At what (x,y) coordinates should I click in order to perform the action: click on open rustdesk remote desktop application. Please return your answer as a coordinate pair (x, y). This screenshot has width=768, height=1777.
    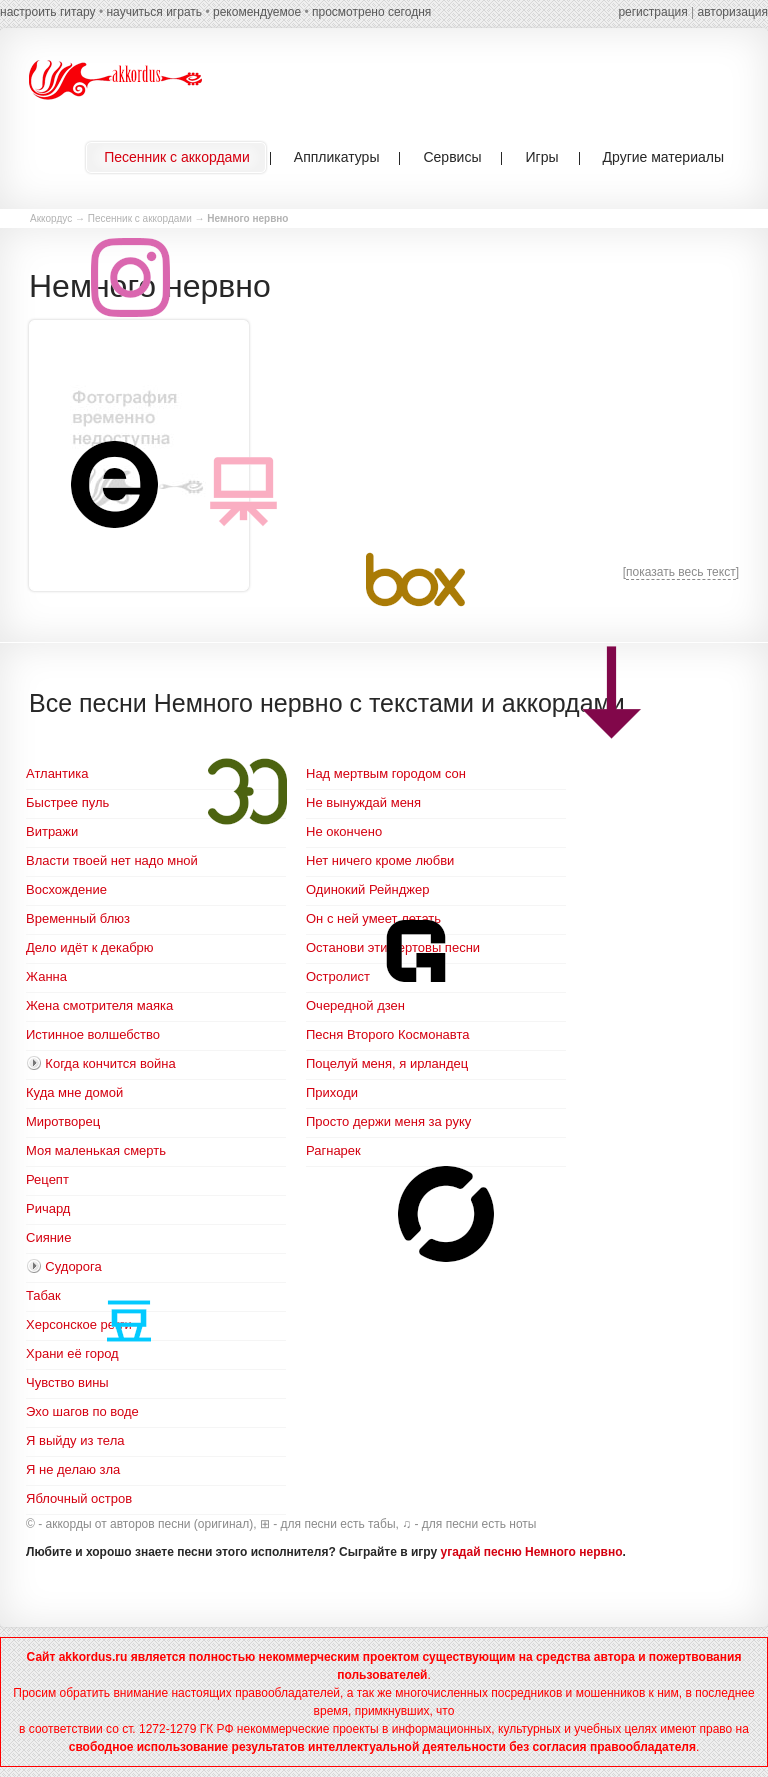
    Looking at the image, I should click on (446, 1214).